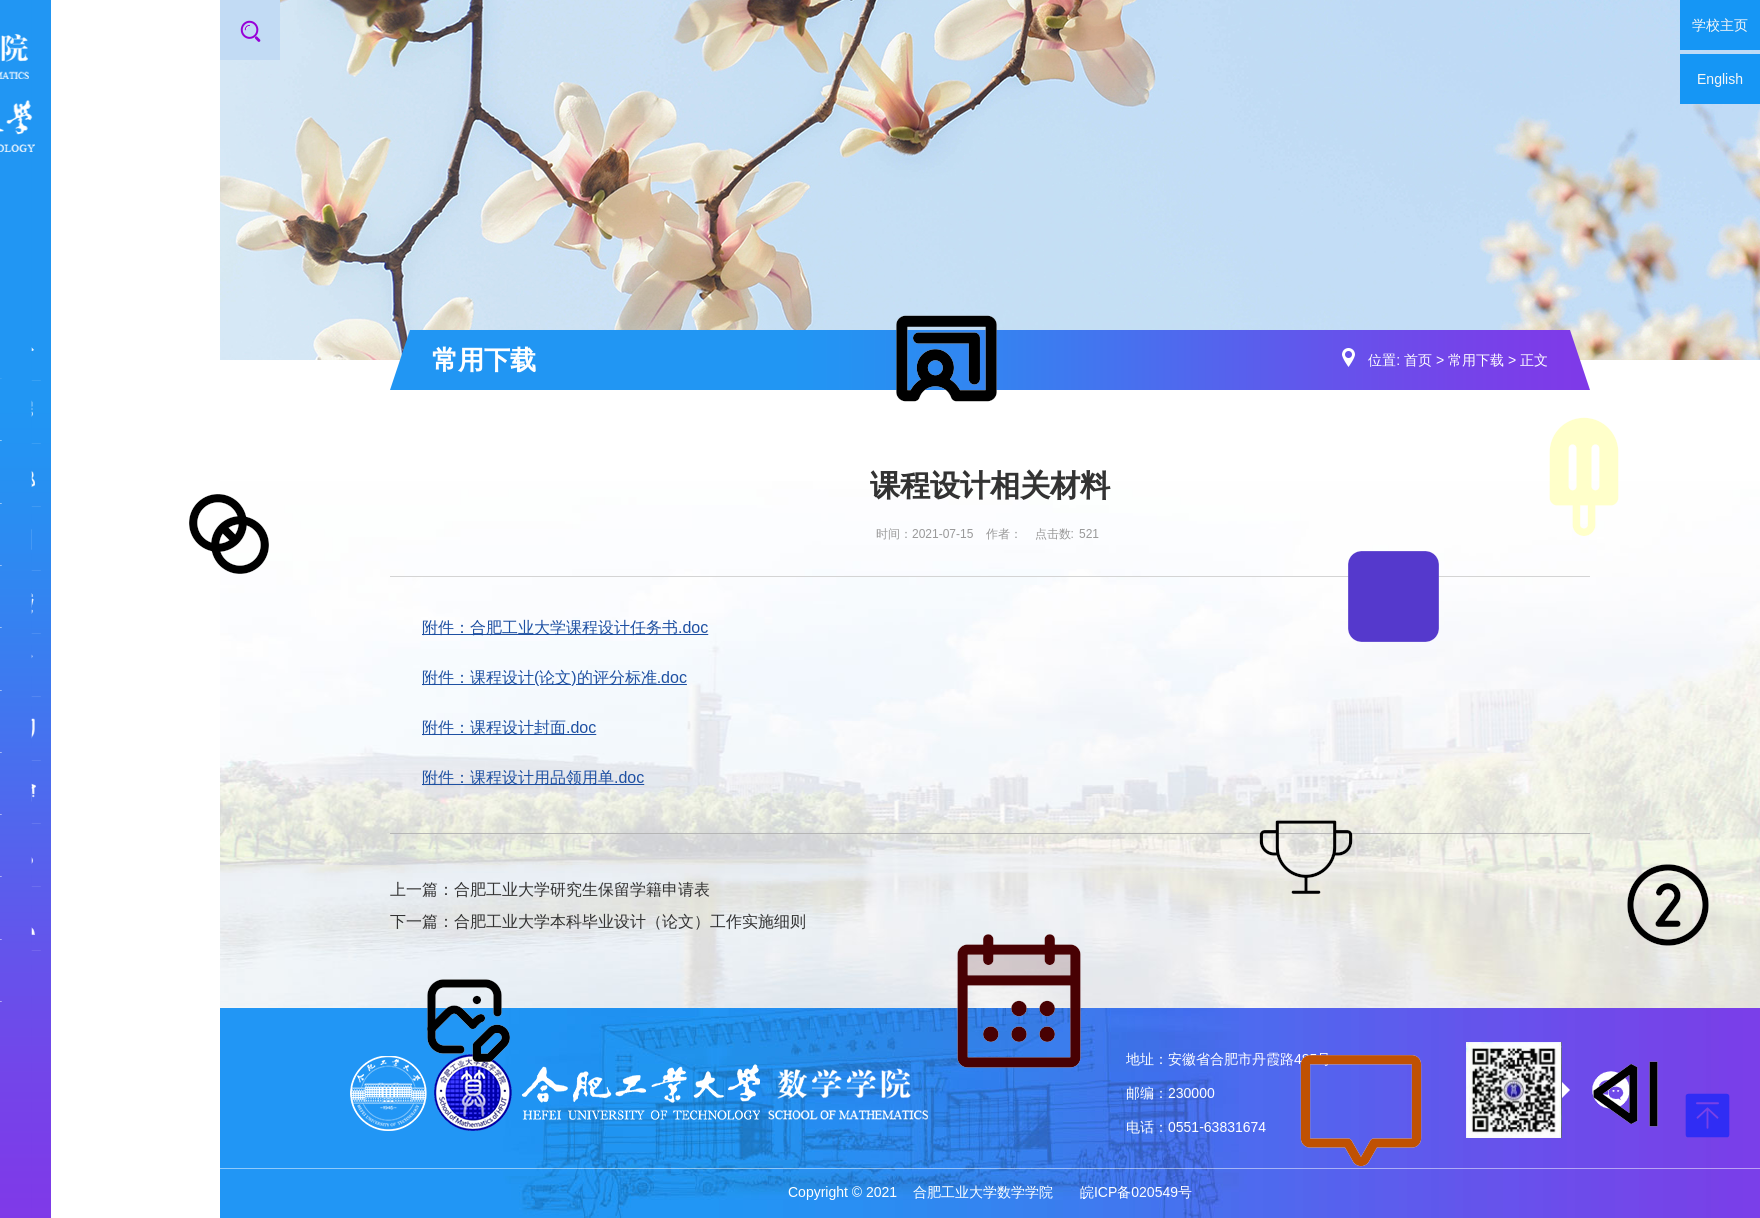 This screenshot has height=1218, width=1760. I want to click on access teaching or presentation tools, so click(946, 358).